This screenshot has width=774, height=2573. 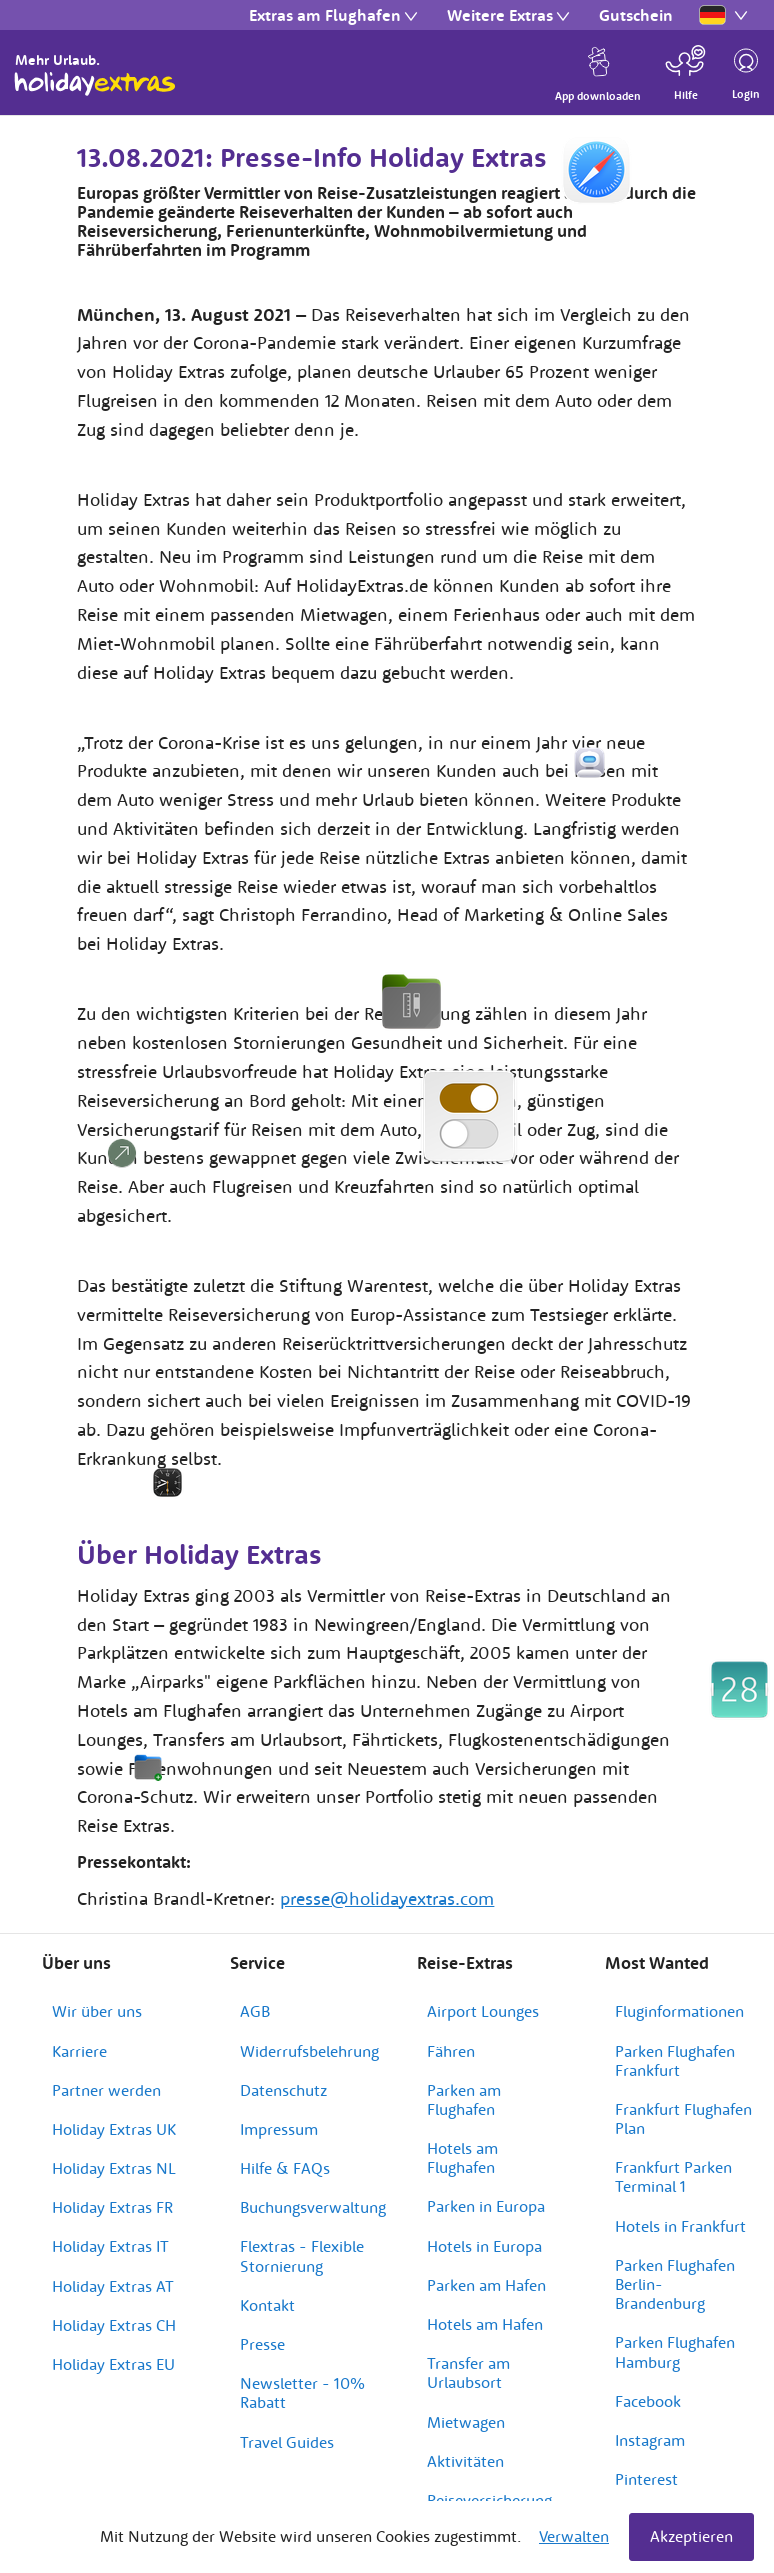 What do you see at coordinates (739, 1689) in the screenshot?
I see `open the calendar app` at bounding box center [739, 1689].